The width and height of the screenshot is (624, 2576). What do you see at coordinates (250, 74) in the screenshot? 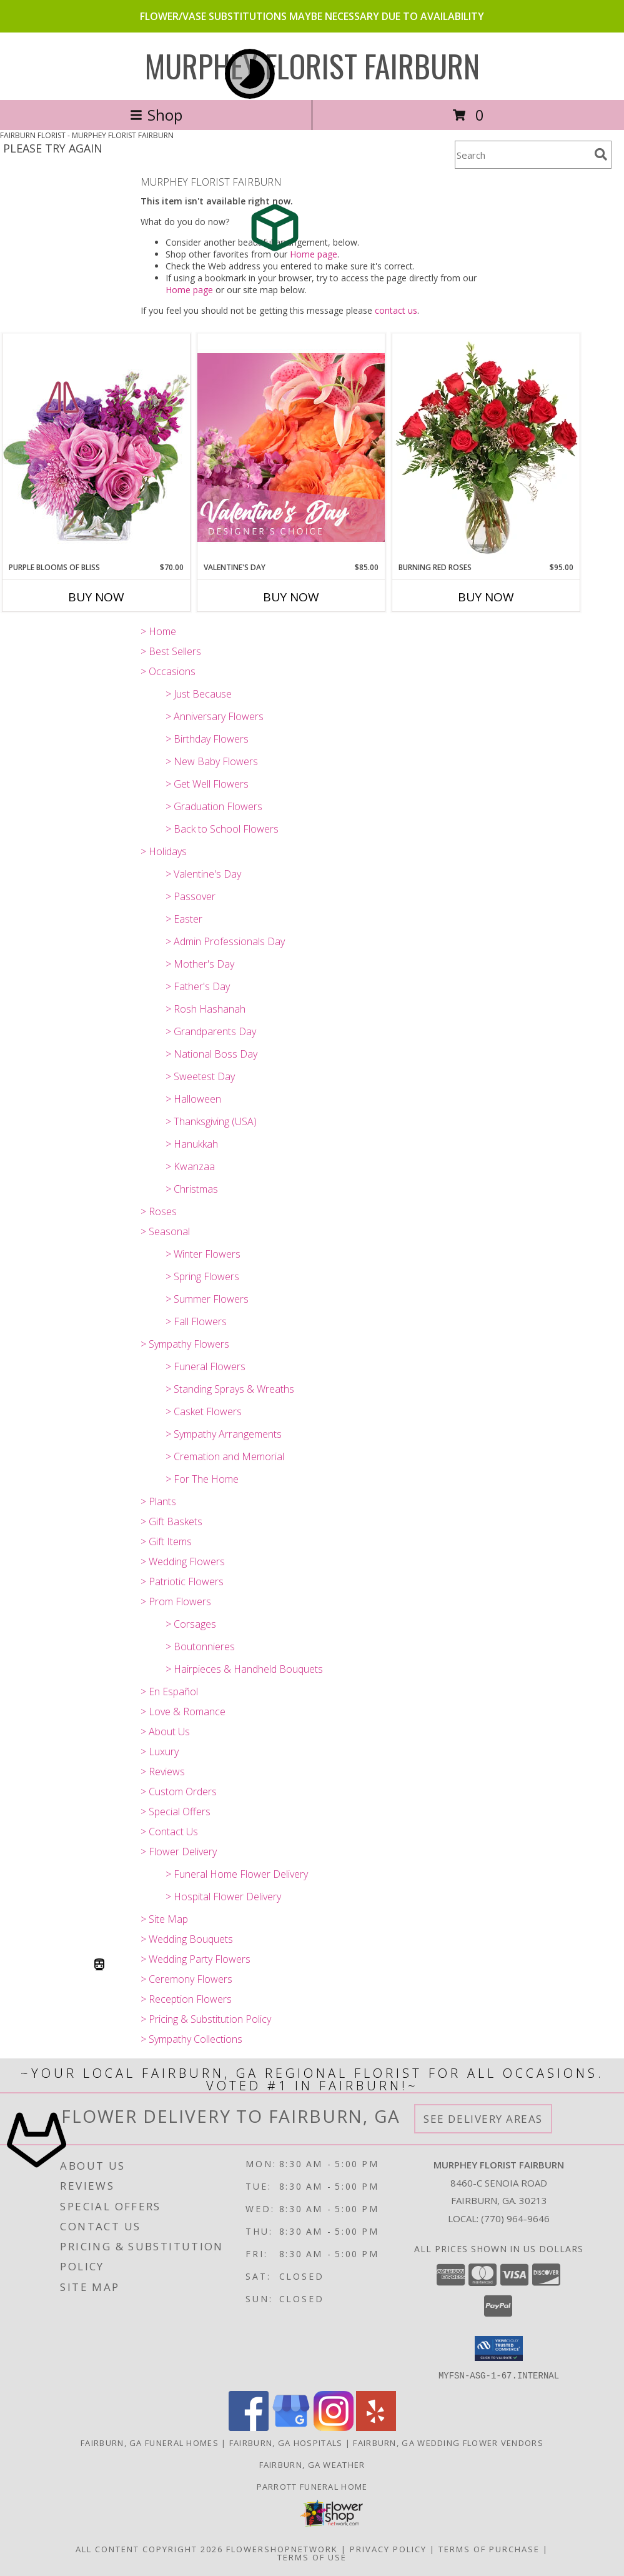
I see `access timelapse camera mode` at bounding box center [250, 74].